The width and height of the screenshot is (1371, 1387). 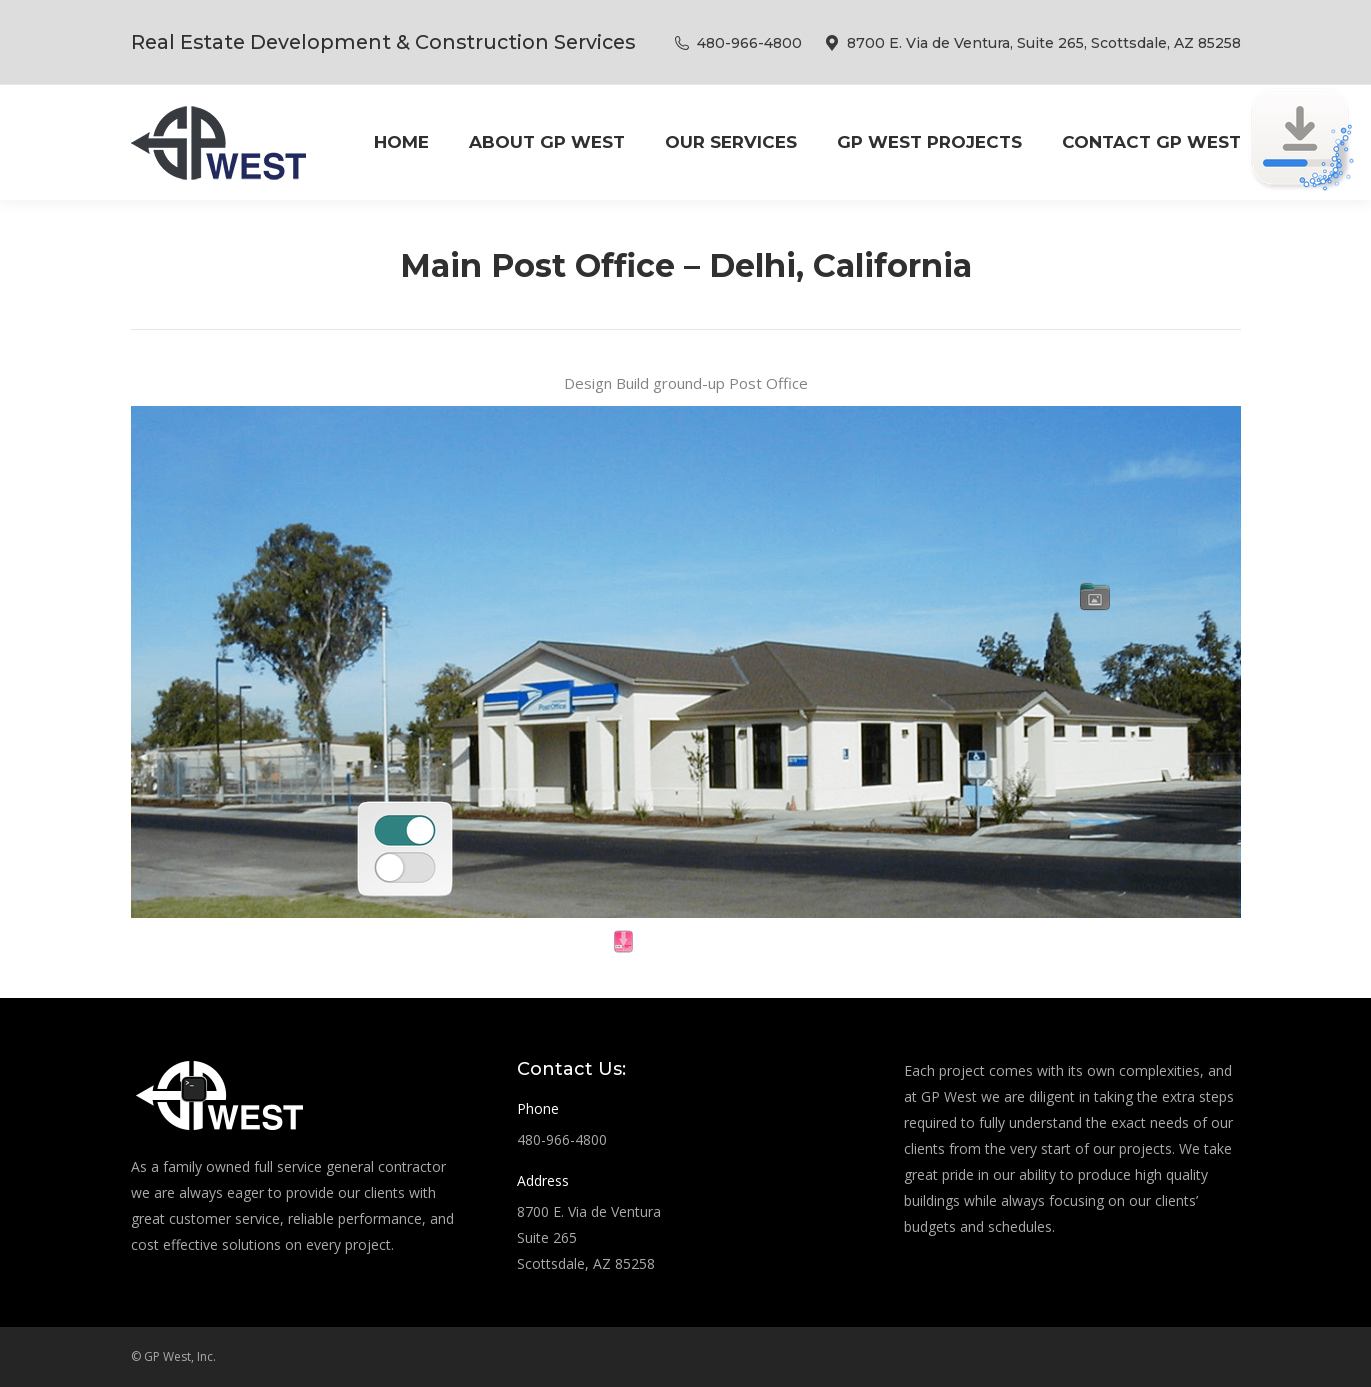 What do you see at coordinates (623, 941) in the screenshot?
I see `open synaptic package manager` at bounding box center [623, 941].